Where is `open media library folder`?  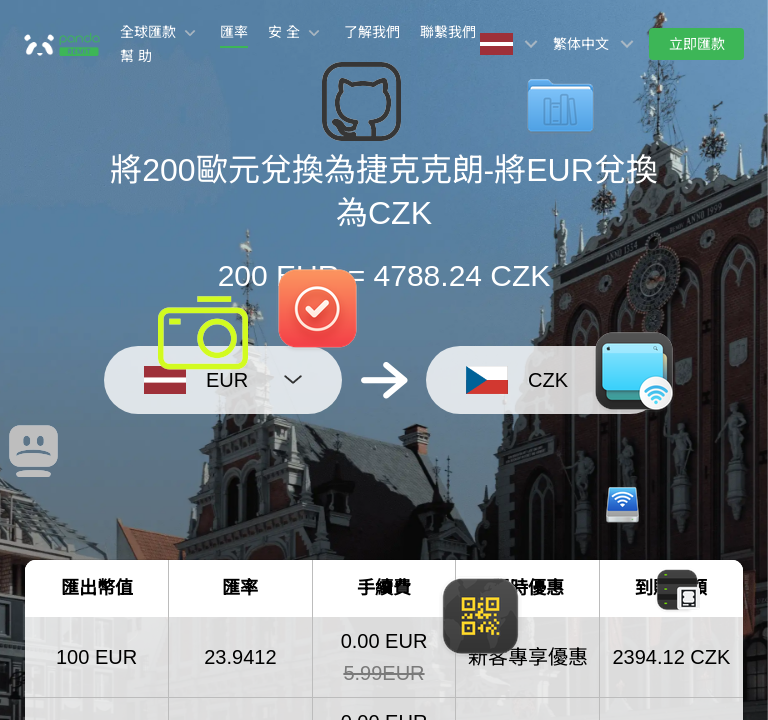 open media library folder is located at coordinates (560, 105).